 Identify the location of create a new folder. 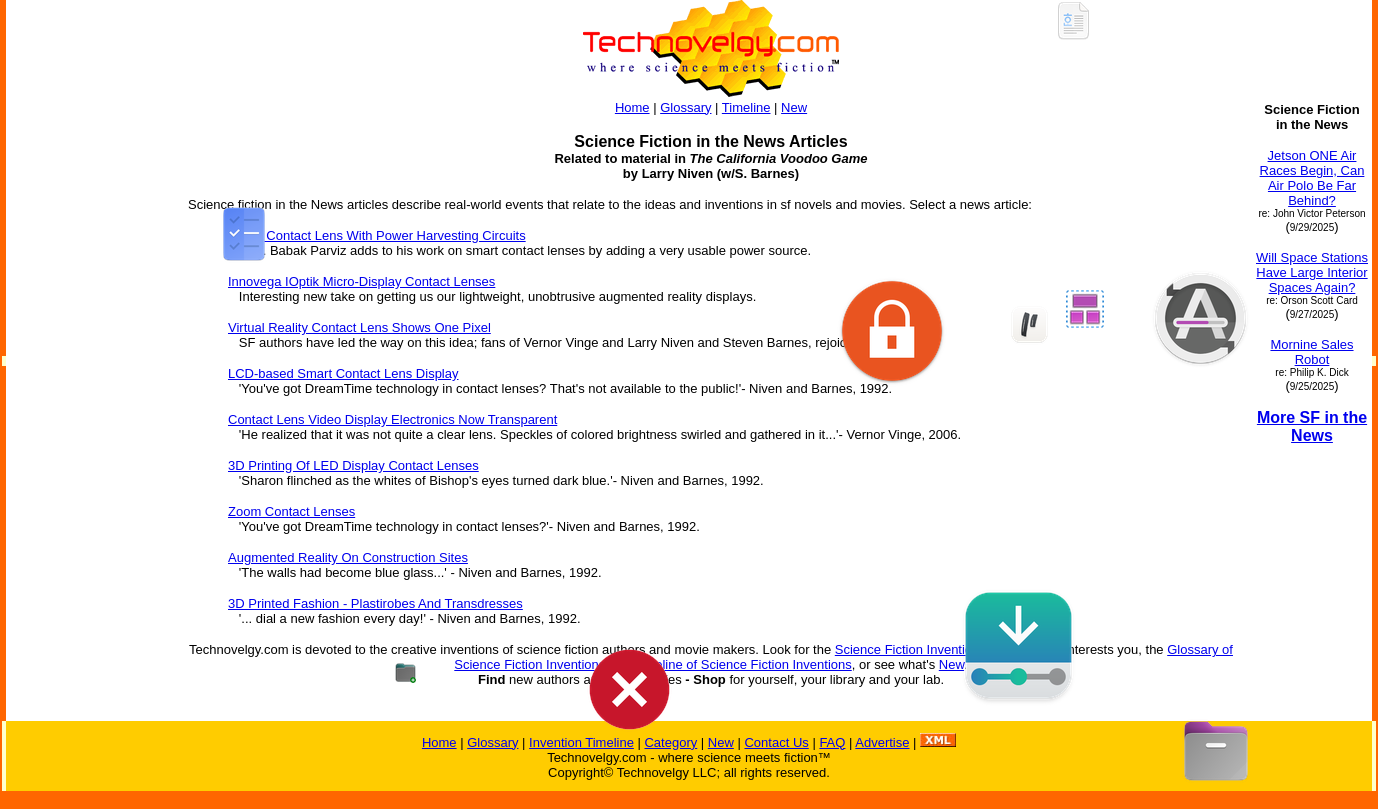
(405, 672).